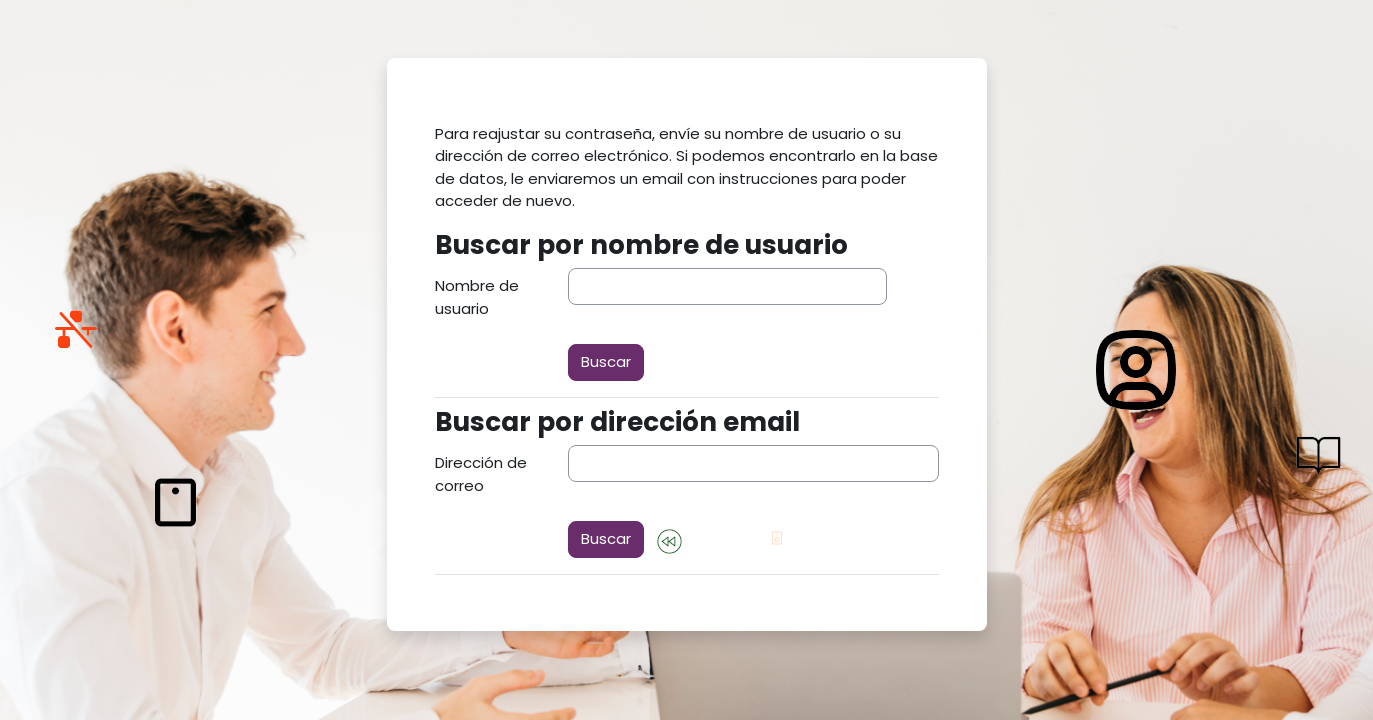 Image resolution: width=1373 pixels, height=720 pixels. Describe the element at coordinates (76, 330) in the screenshot. I see `indicates network connection unavailable` at that location.